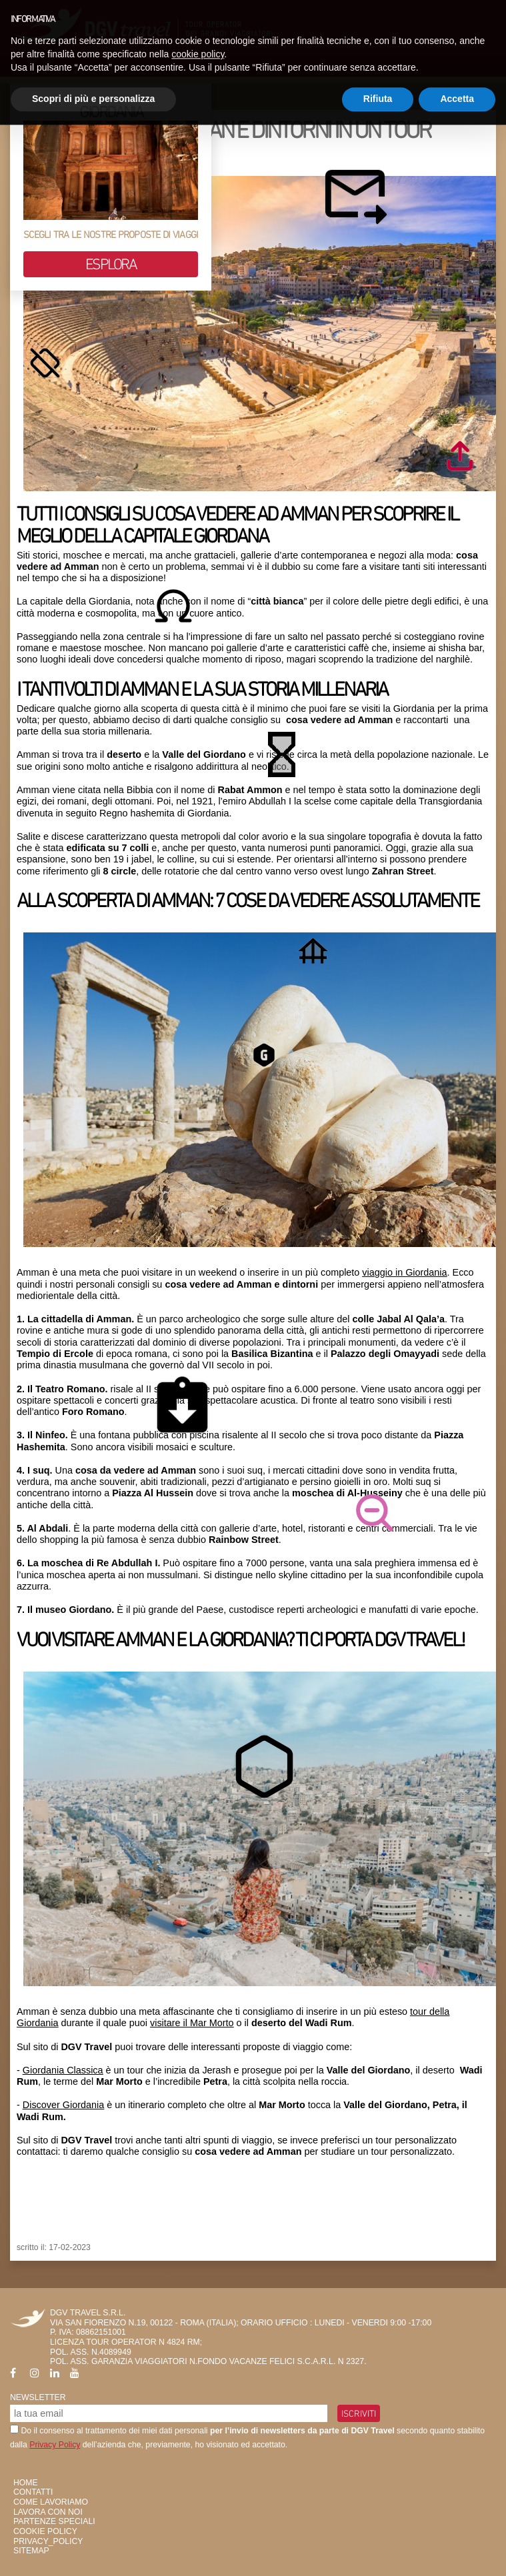 This screenshot has height=2576, width=506. What do you see at coordinates (375, 1513) in the screenshot?
I see `zoom out` at bounding box center [375, 1513].